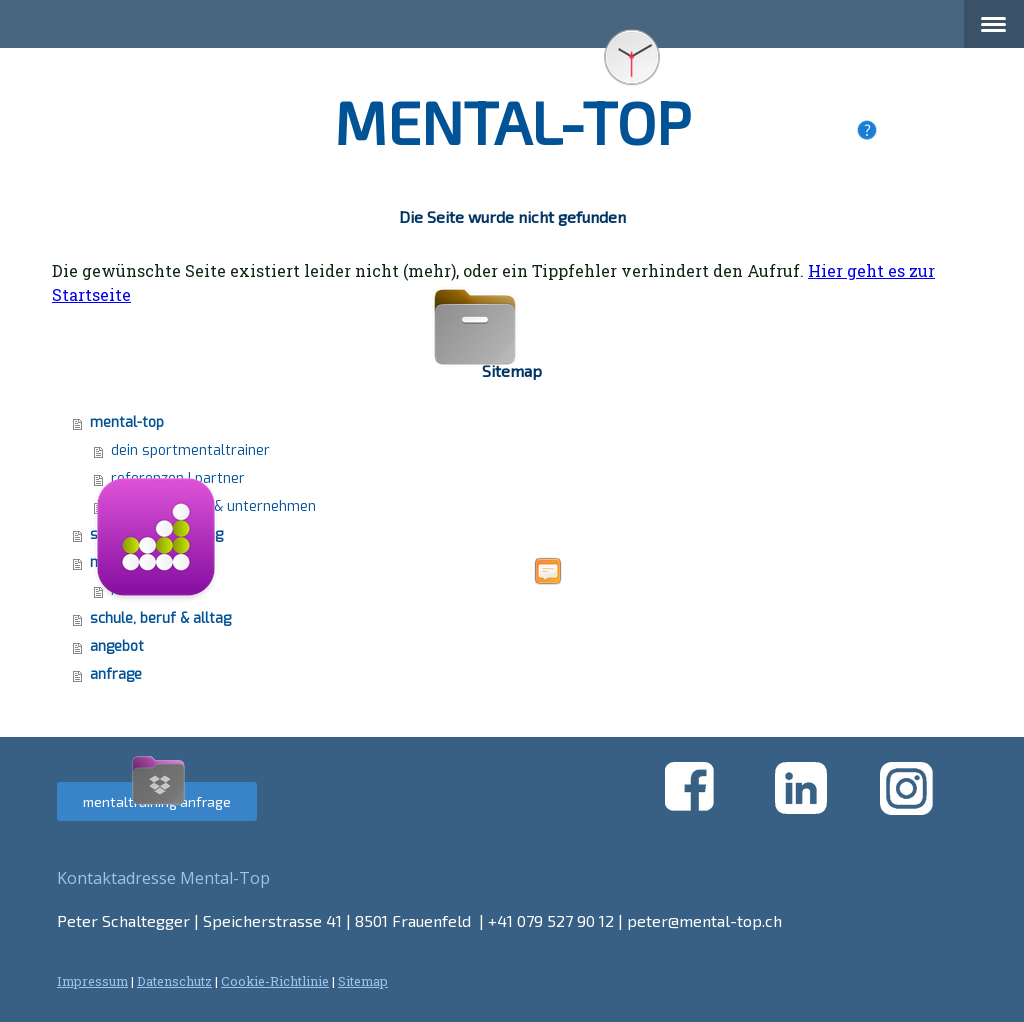  Describe the element at coordinates (475, 327) in the screenshot. I see `open the file manager application` at that location.